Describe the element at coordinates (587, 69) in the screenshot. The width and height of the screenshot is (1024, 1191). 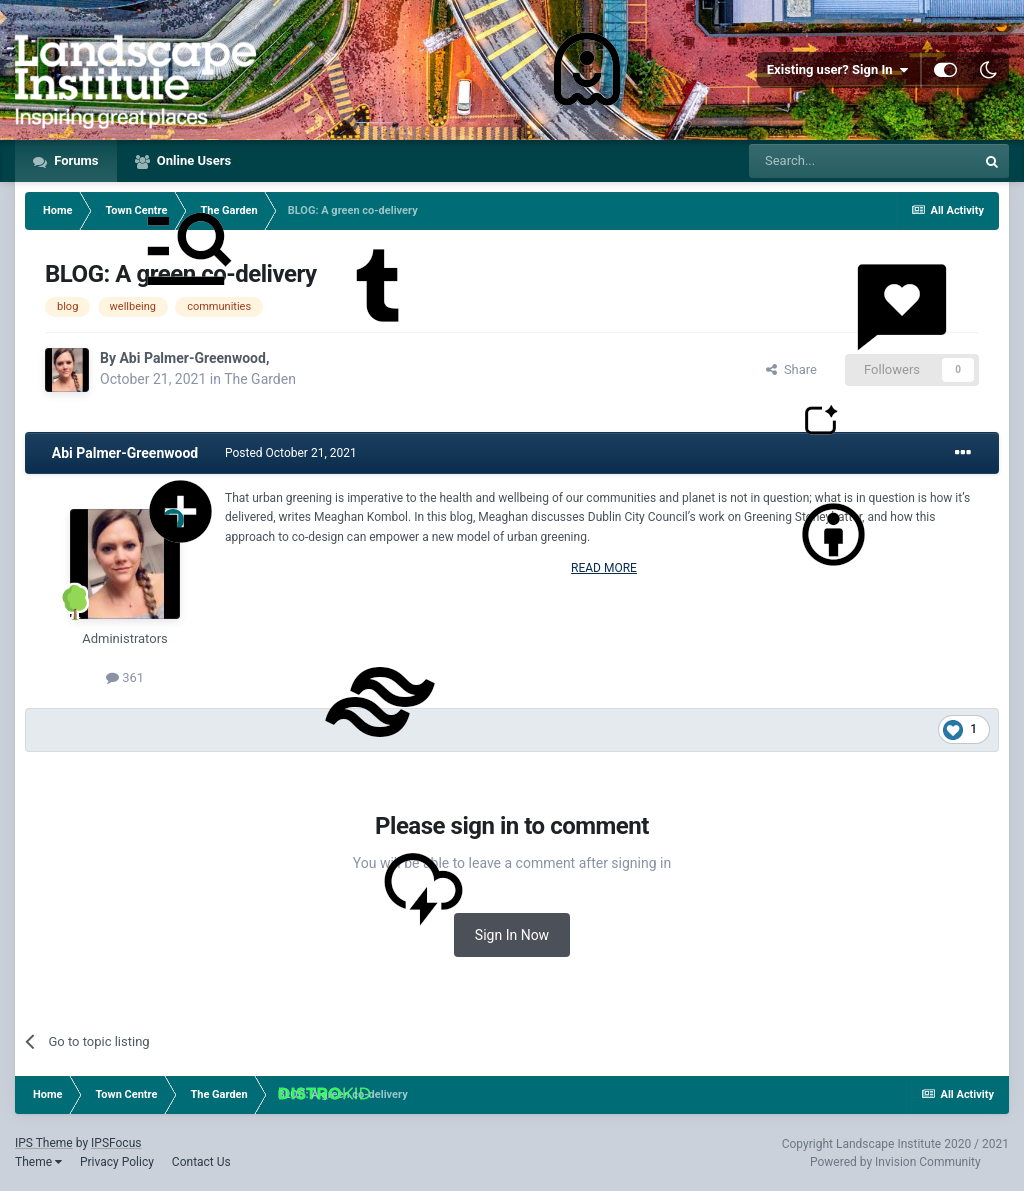
I see `fun ghost avatar or profile icon` at that location.